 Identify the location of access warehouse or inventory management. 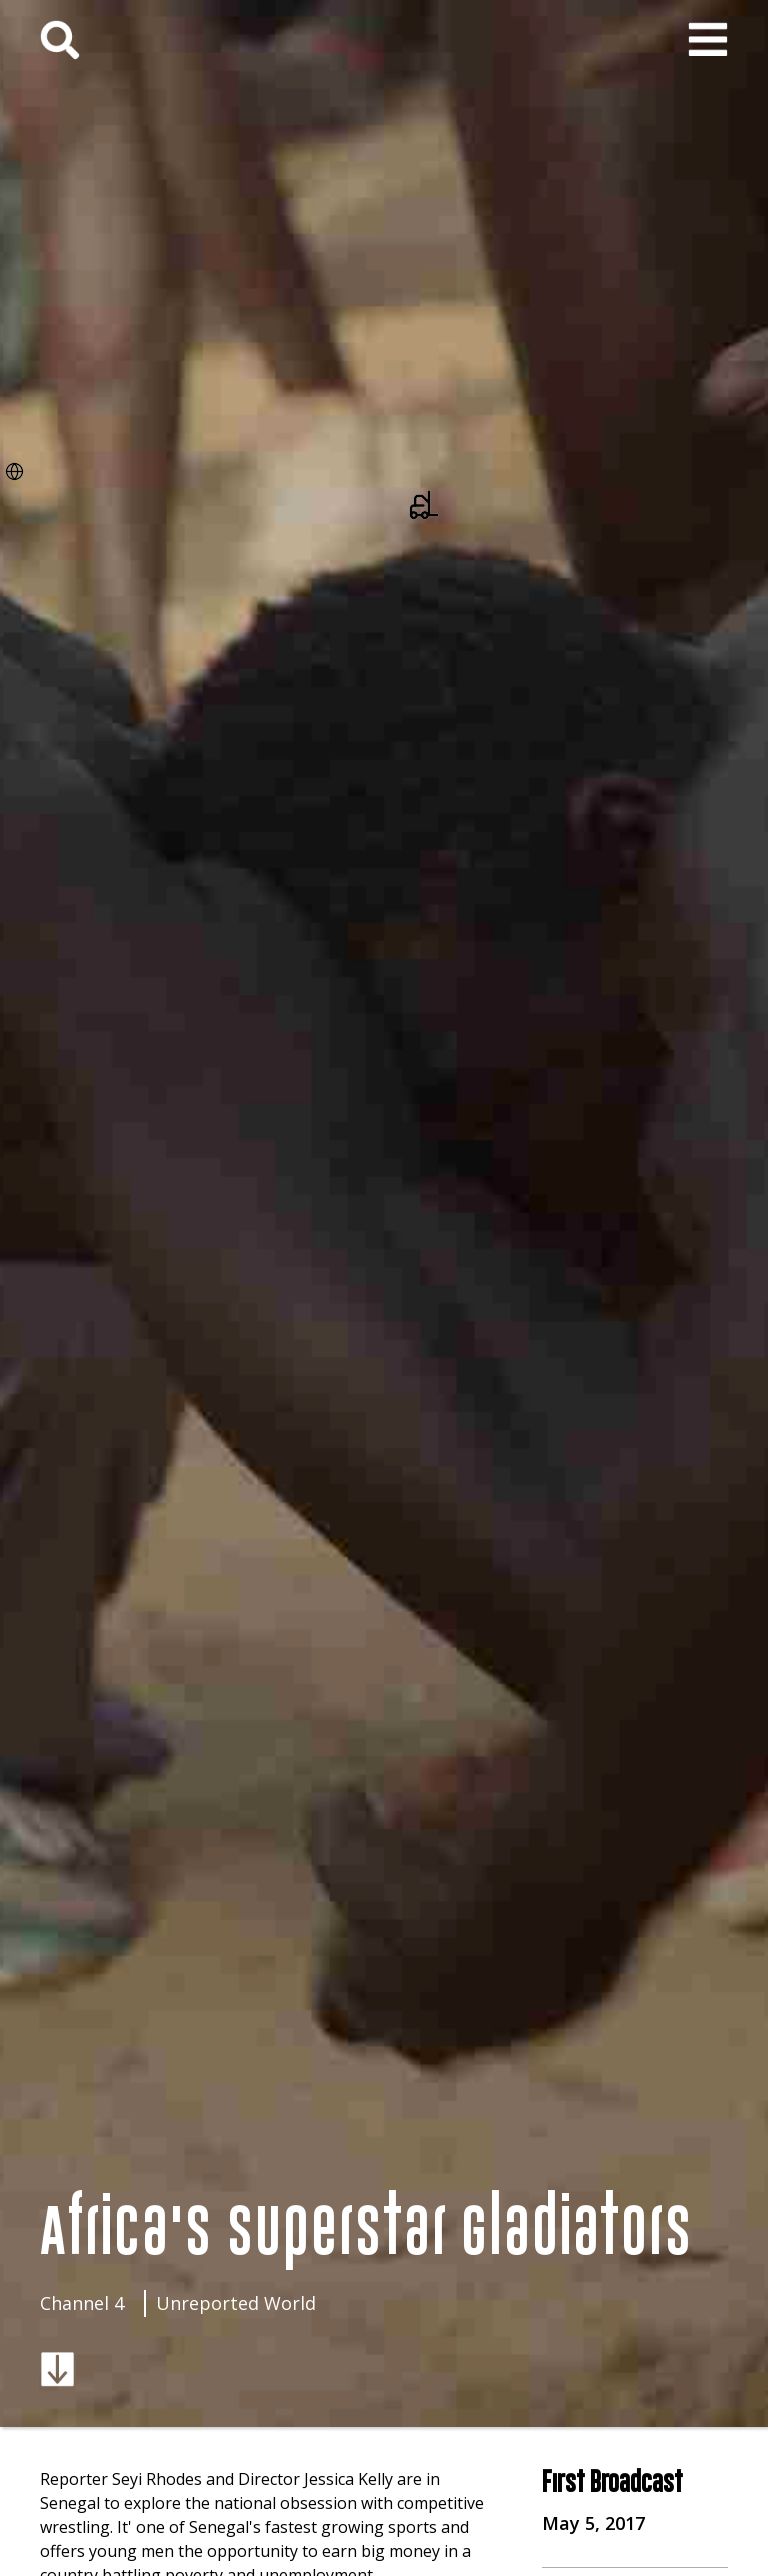
(423, 505).